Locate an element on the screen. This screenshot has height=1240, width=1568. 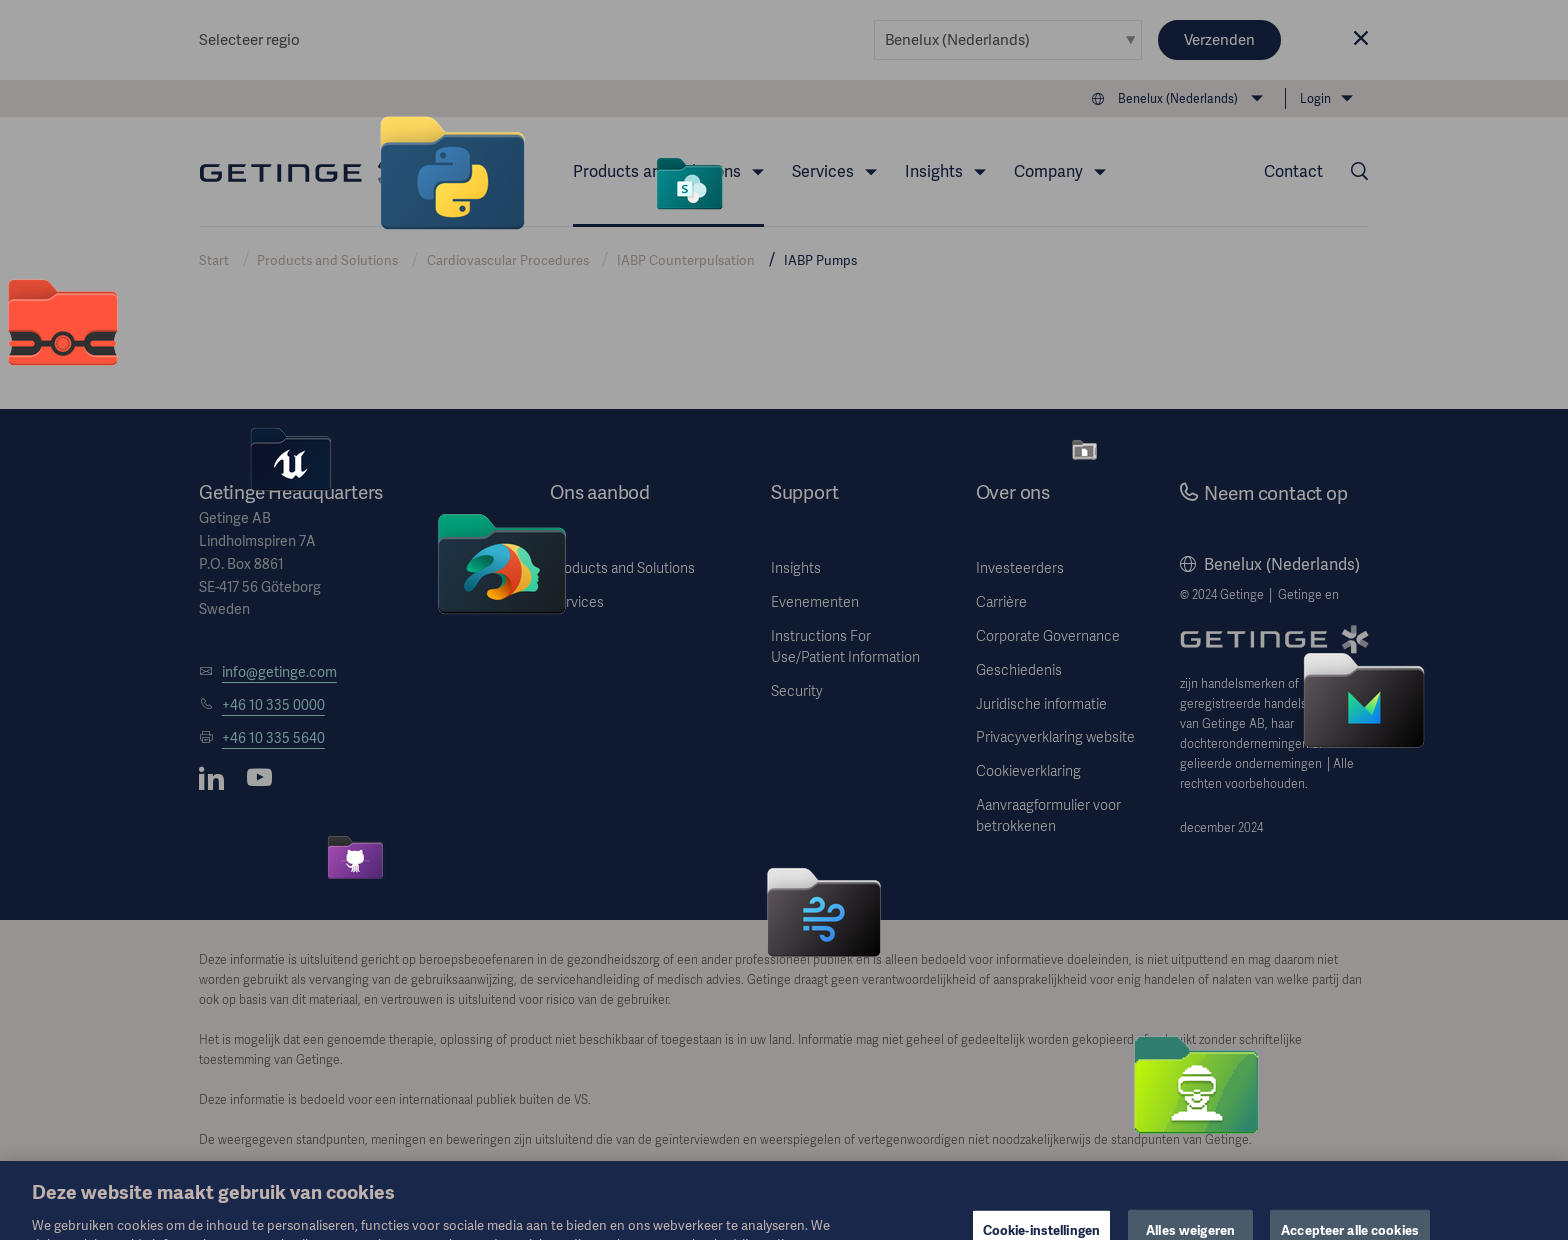
folder containing Unreal Engine project files is located at coordinates (290, 461).